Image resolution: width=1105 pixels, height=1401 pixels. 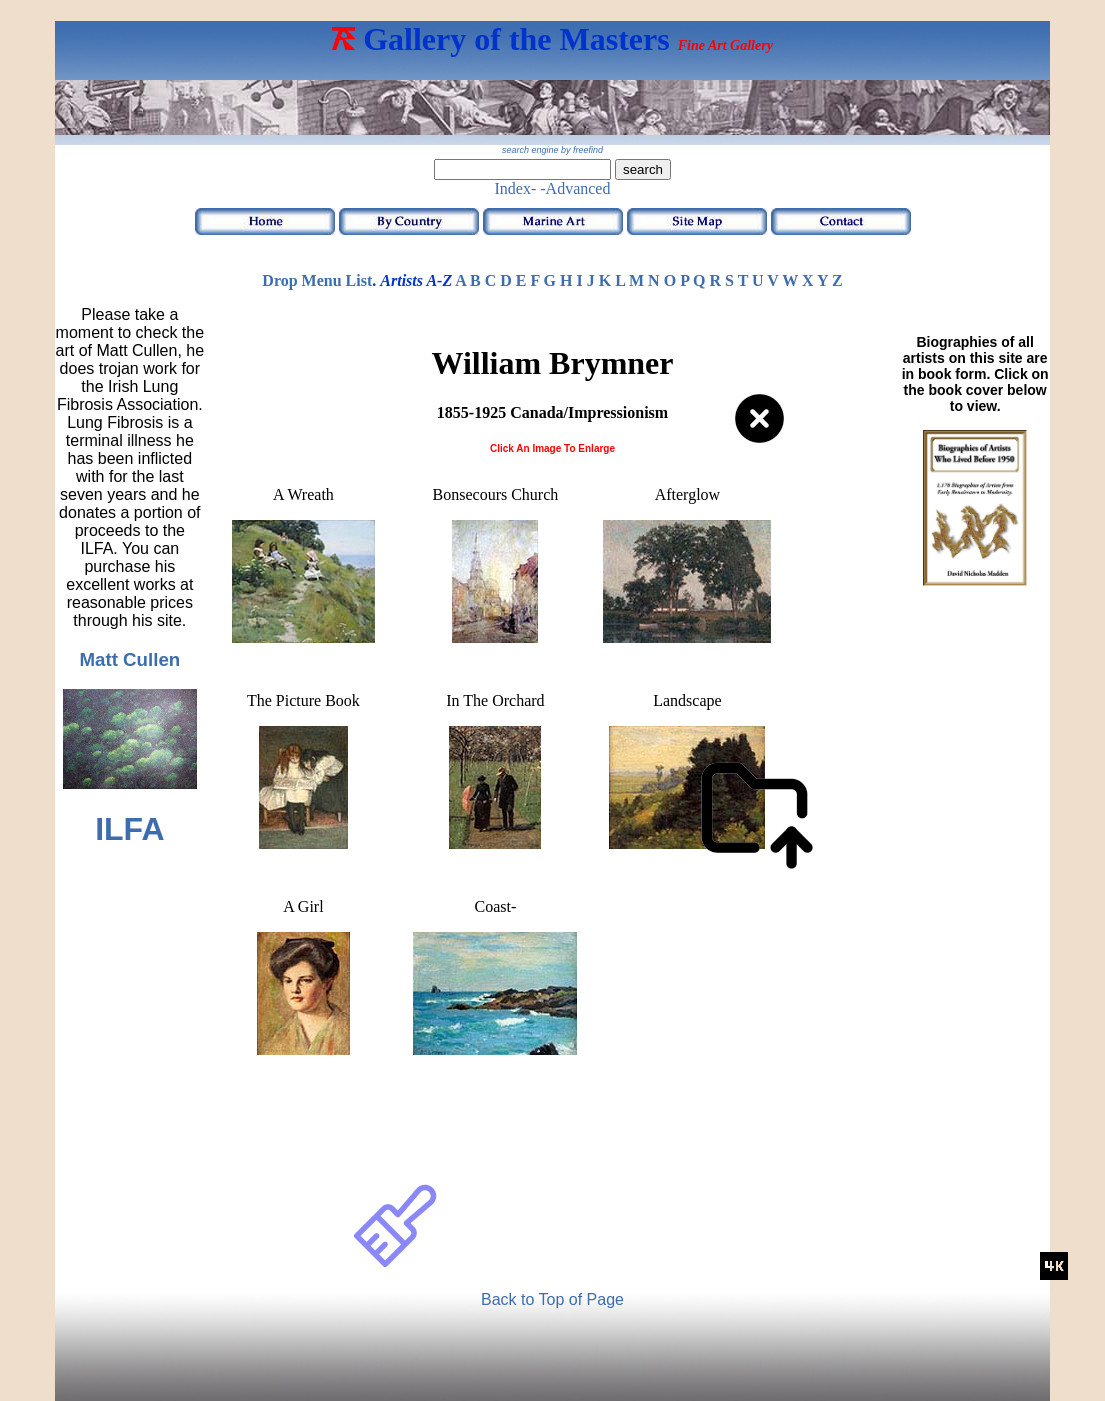 I want to click on close or dismiss a dialog, so click(x=759, y=418).